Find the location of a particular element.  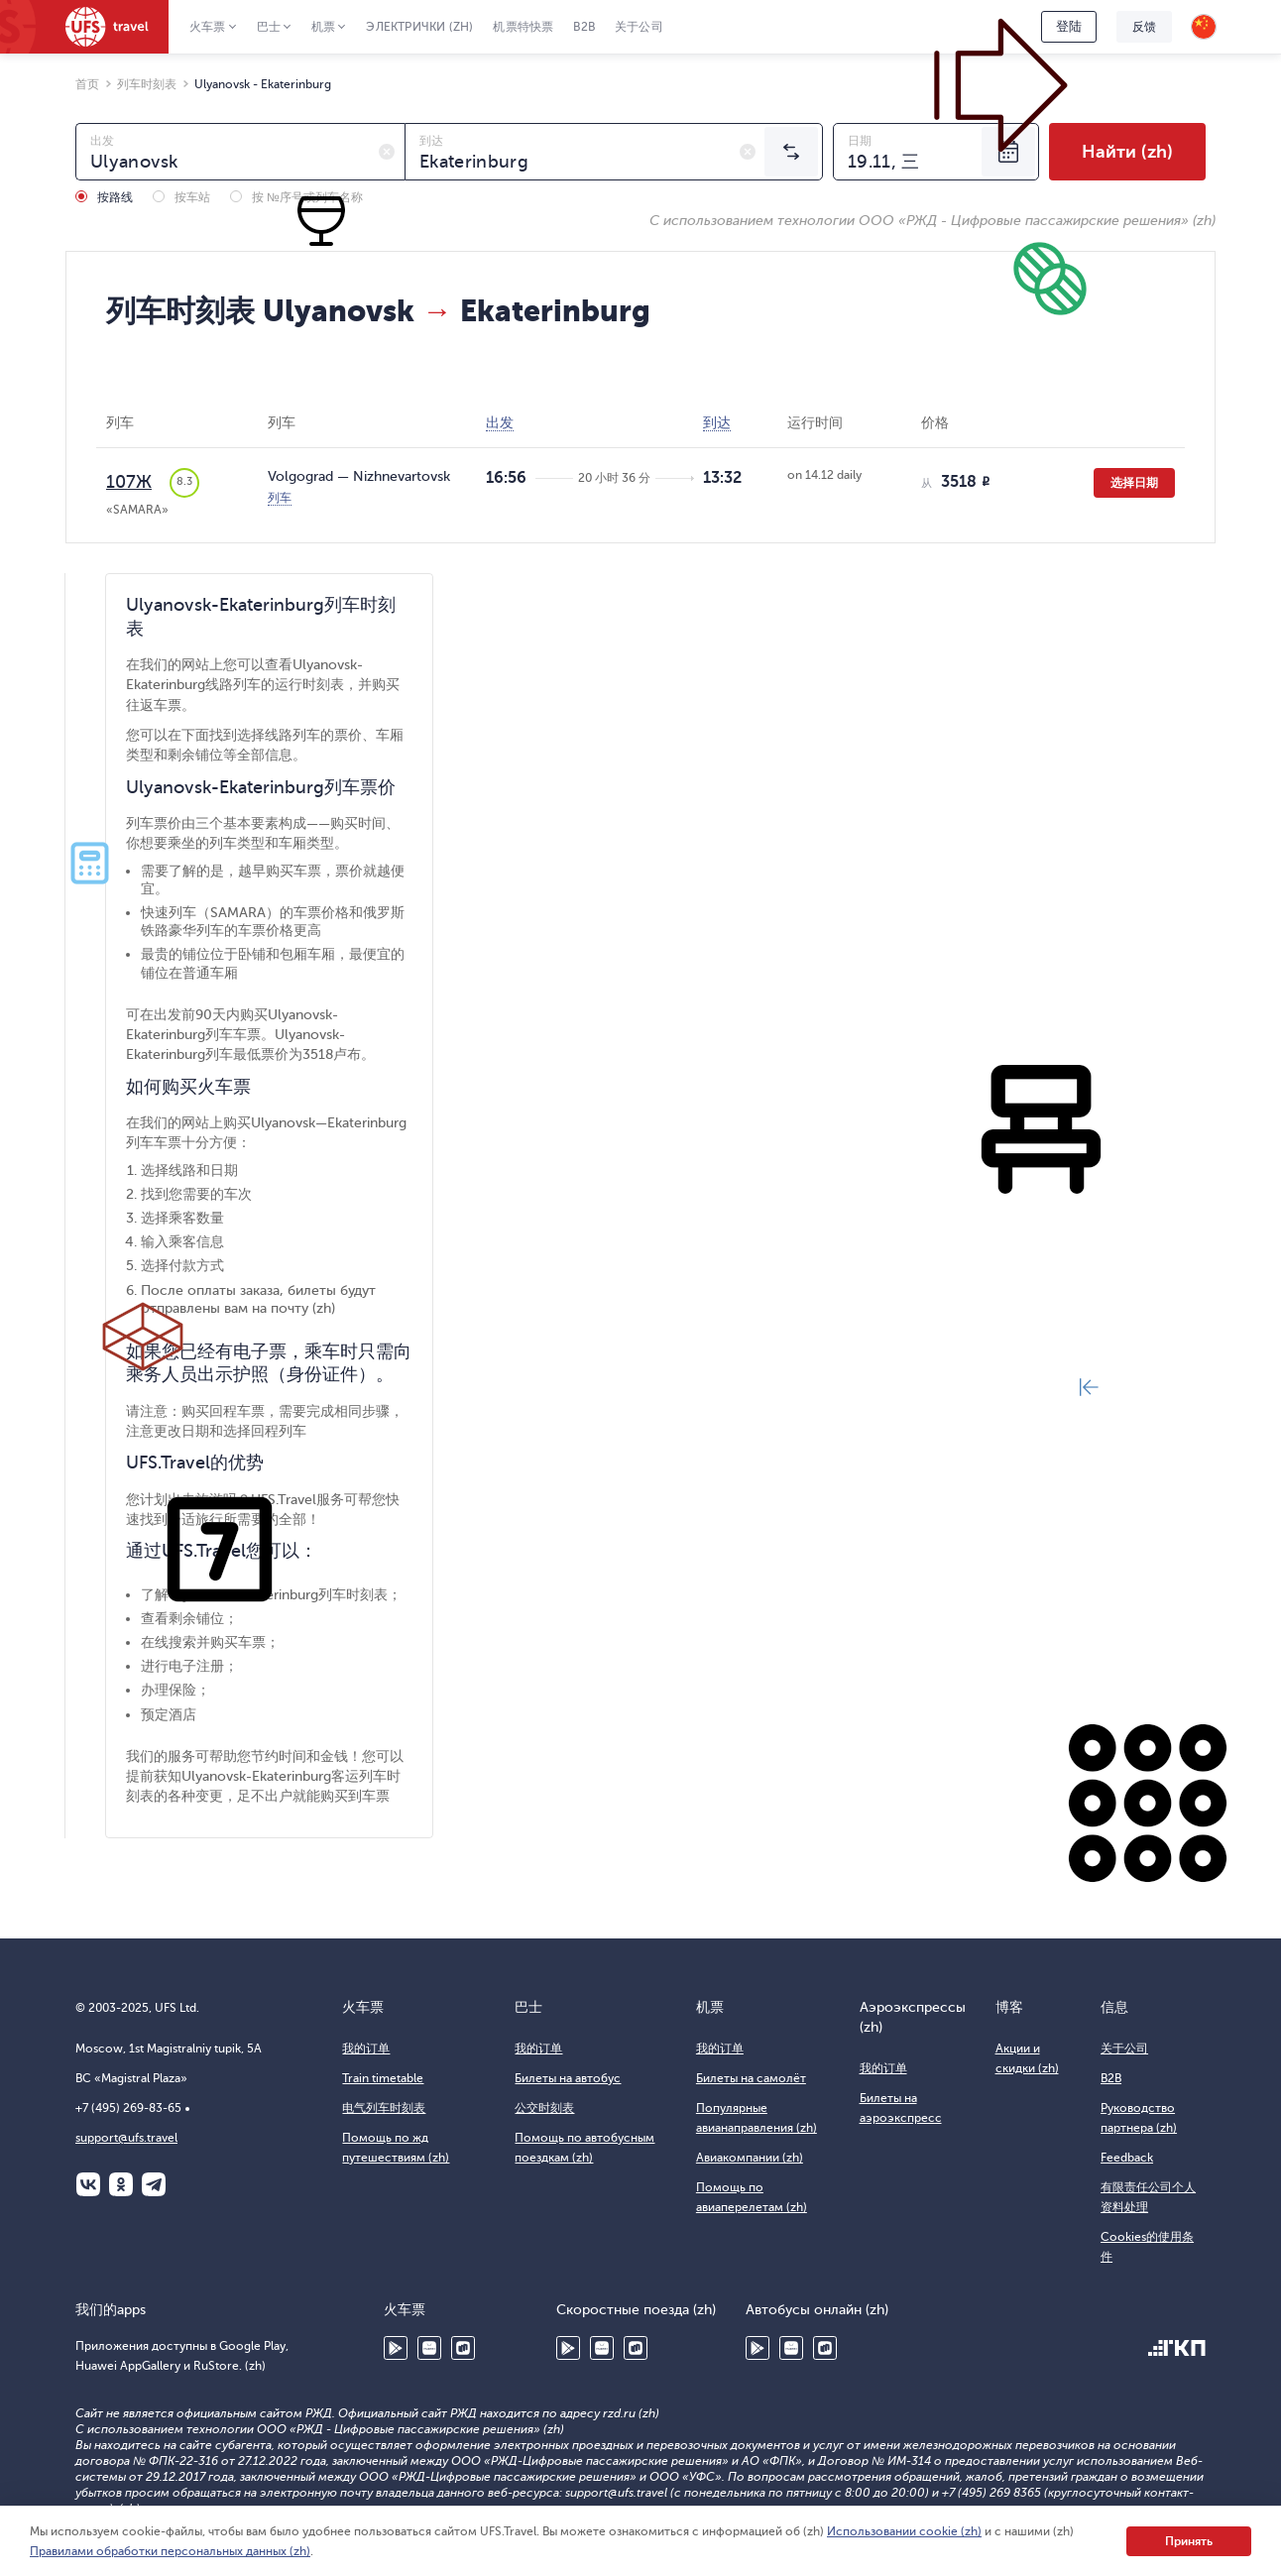

browse furniture or seating options is located at coordinates (1041, 1129).